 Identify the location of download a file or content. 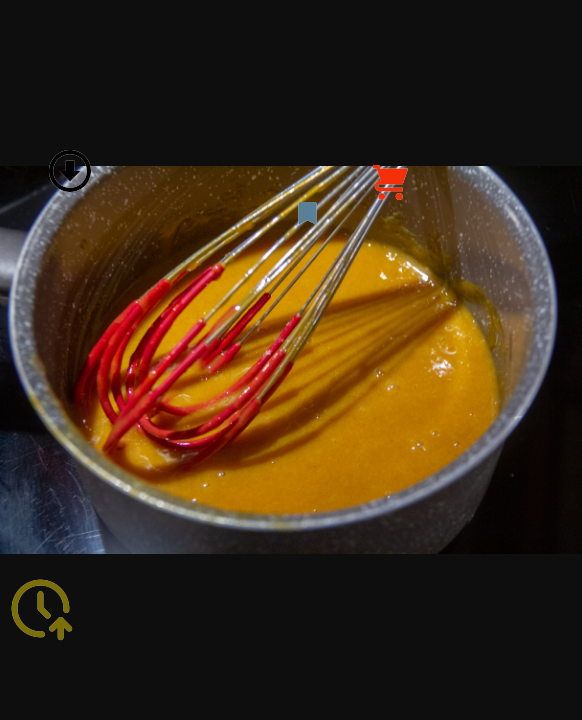
(70, 171).